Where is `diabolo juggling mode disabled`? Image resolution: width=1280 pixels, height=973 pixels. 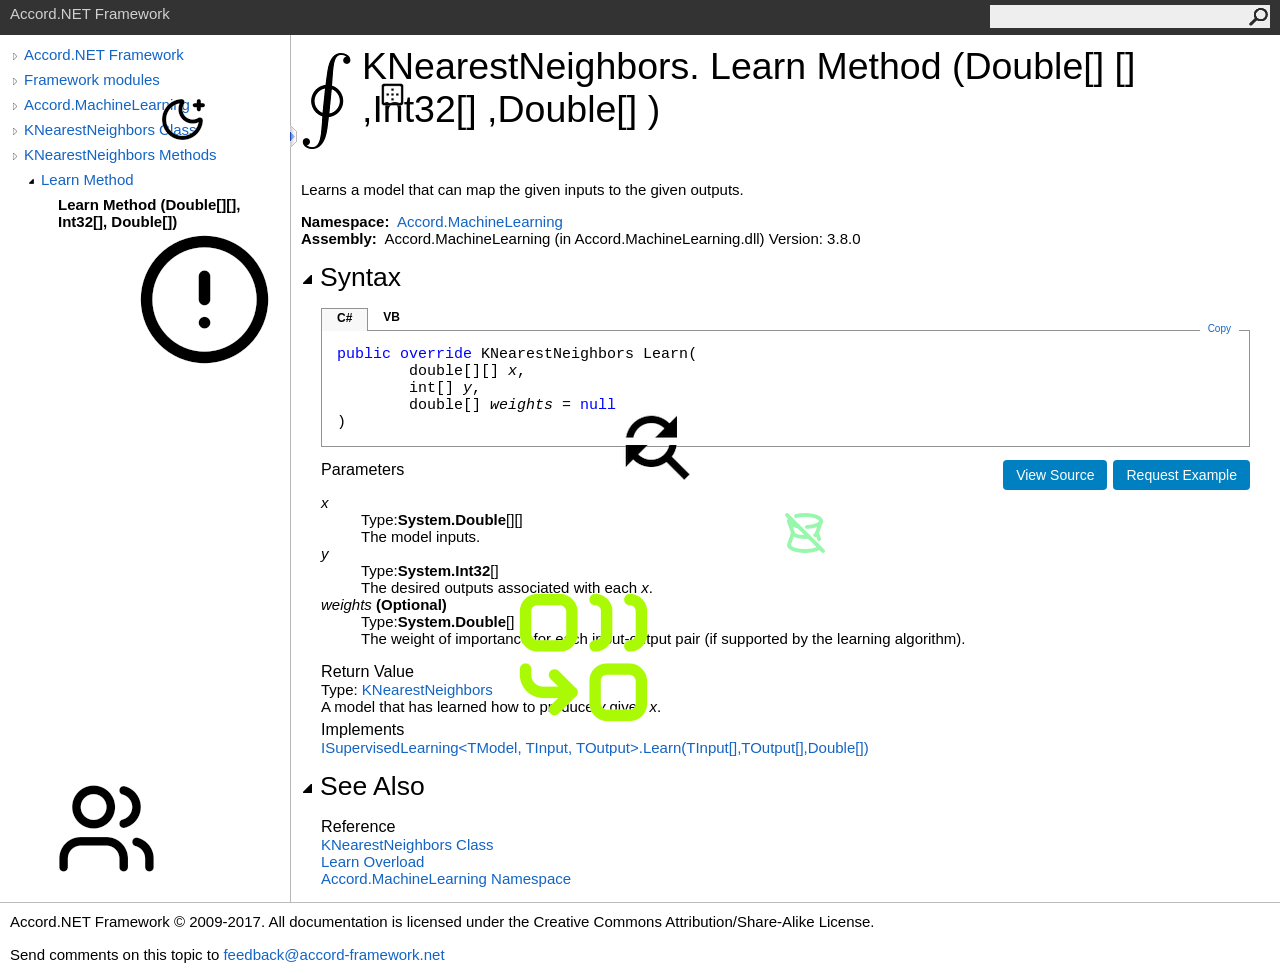
diabolo juggling mode disabled is located at coordinates (805, 533).